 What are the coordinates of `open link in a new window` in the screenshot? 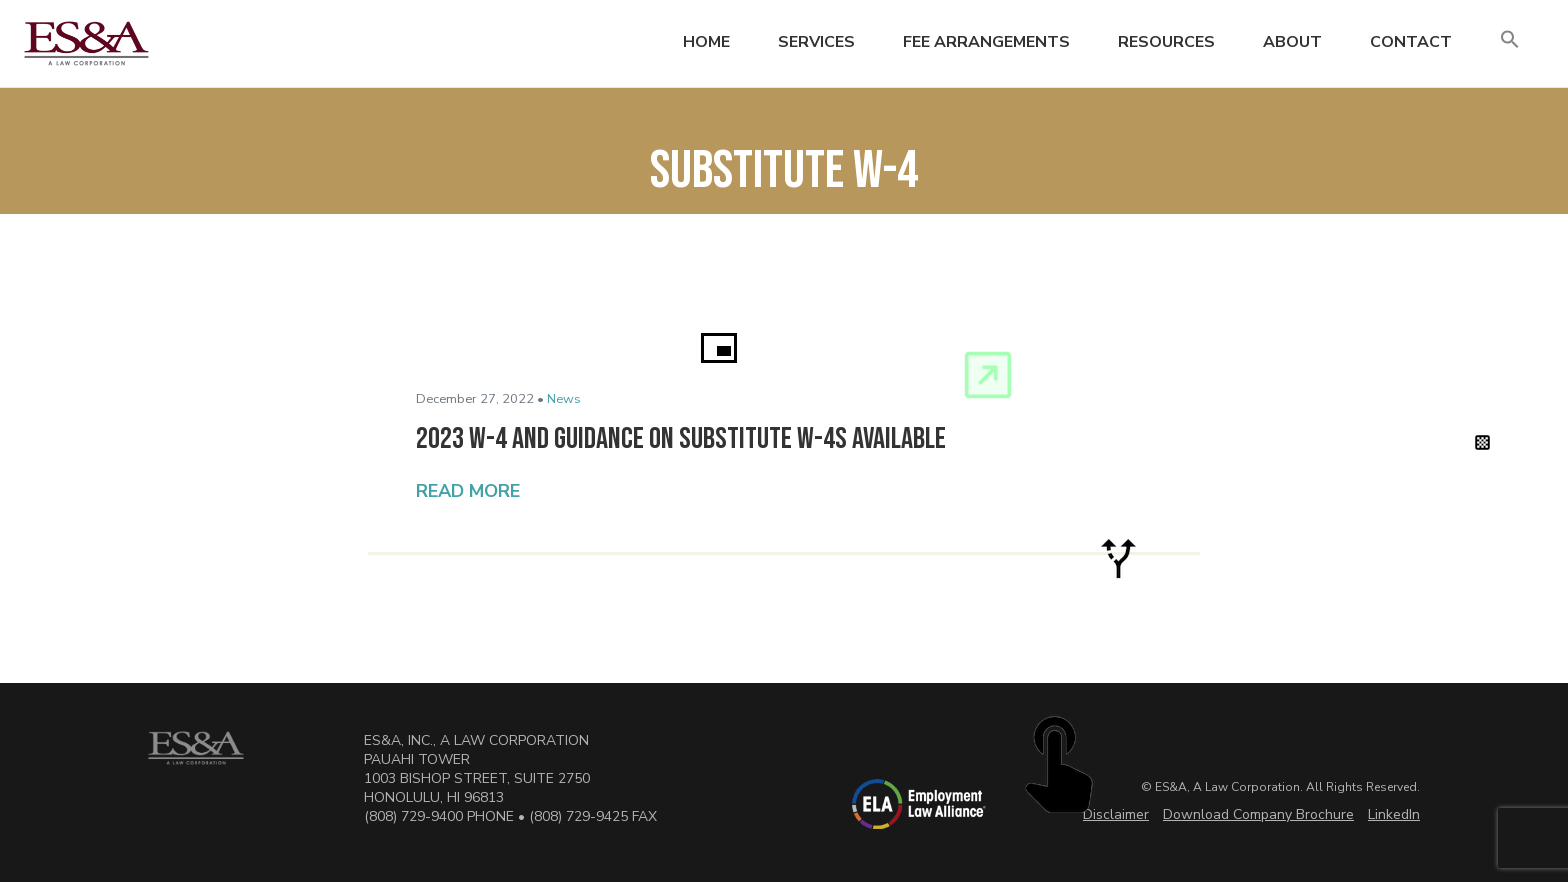 It's located at (988, 375).